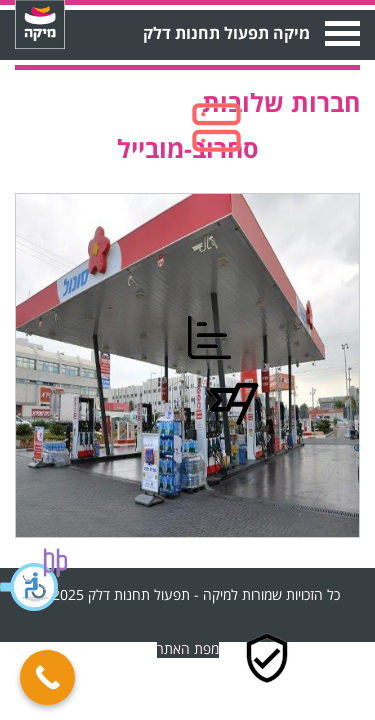 Image resolution: width=375 pixels, height=720 pixels. I want to click on flag or mark an item for follow-up, so click(233, 402).